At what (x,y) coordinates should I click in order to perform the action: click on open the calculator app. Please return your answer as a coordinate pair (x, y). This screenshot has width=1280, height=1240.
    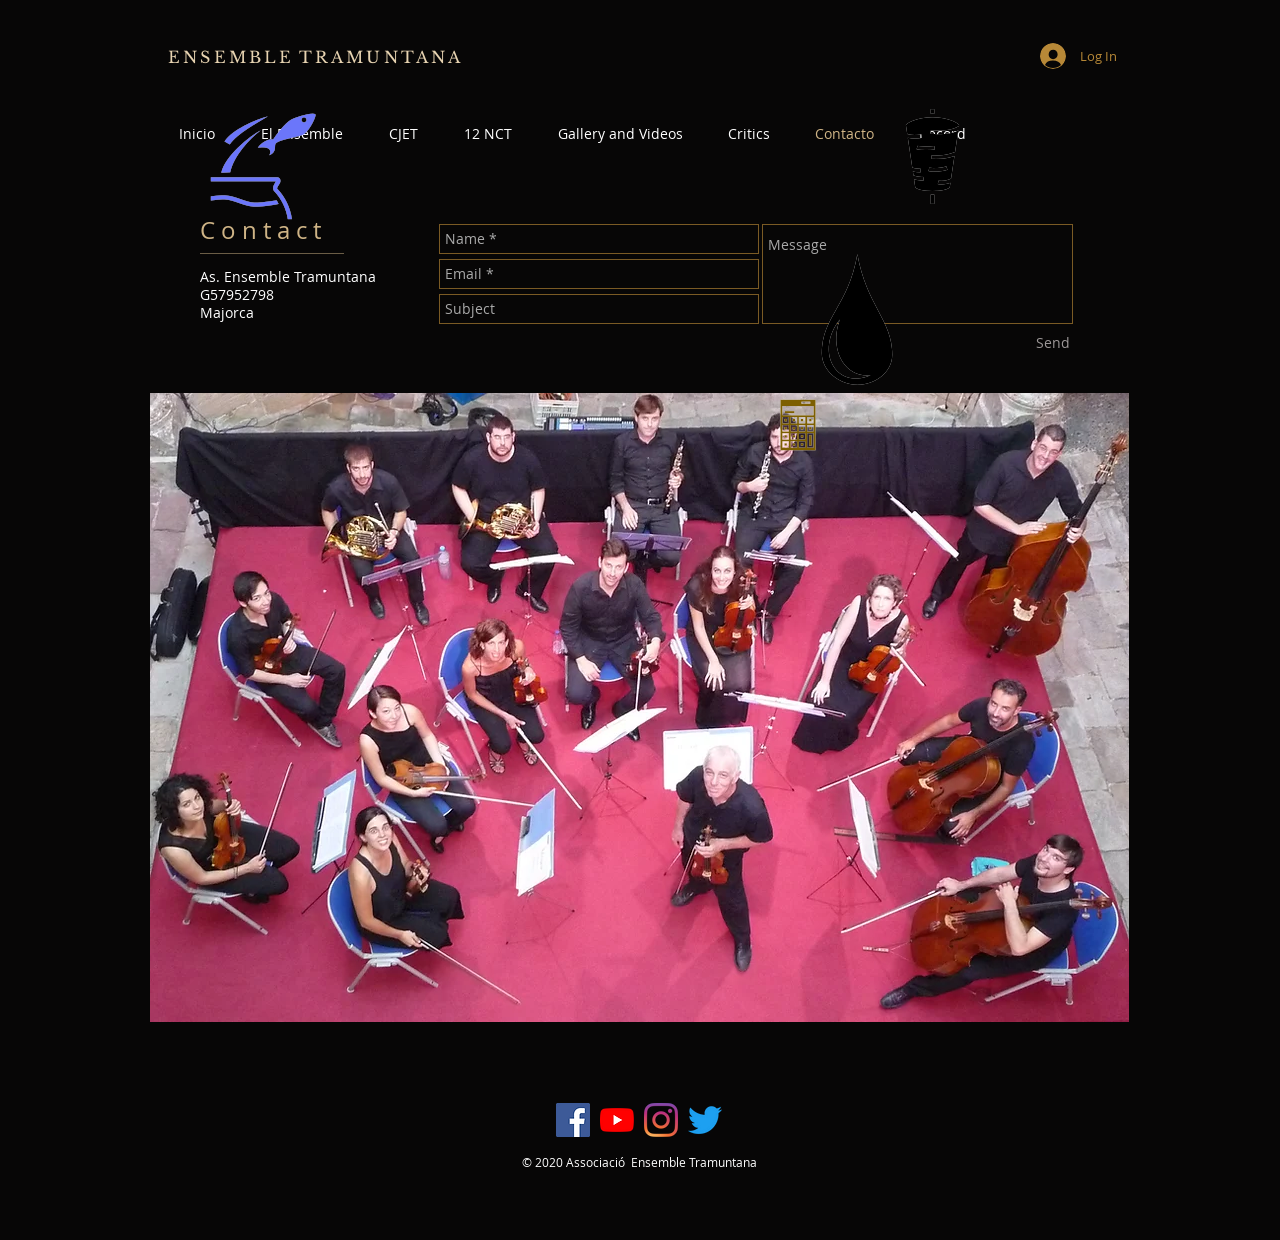
    Looking at the image, I should click on (798, 425).